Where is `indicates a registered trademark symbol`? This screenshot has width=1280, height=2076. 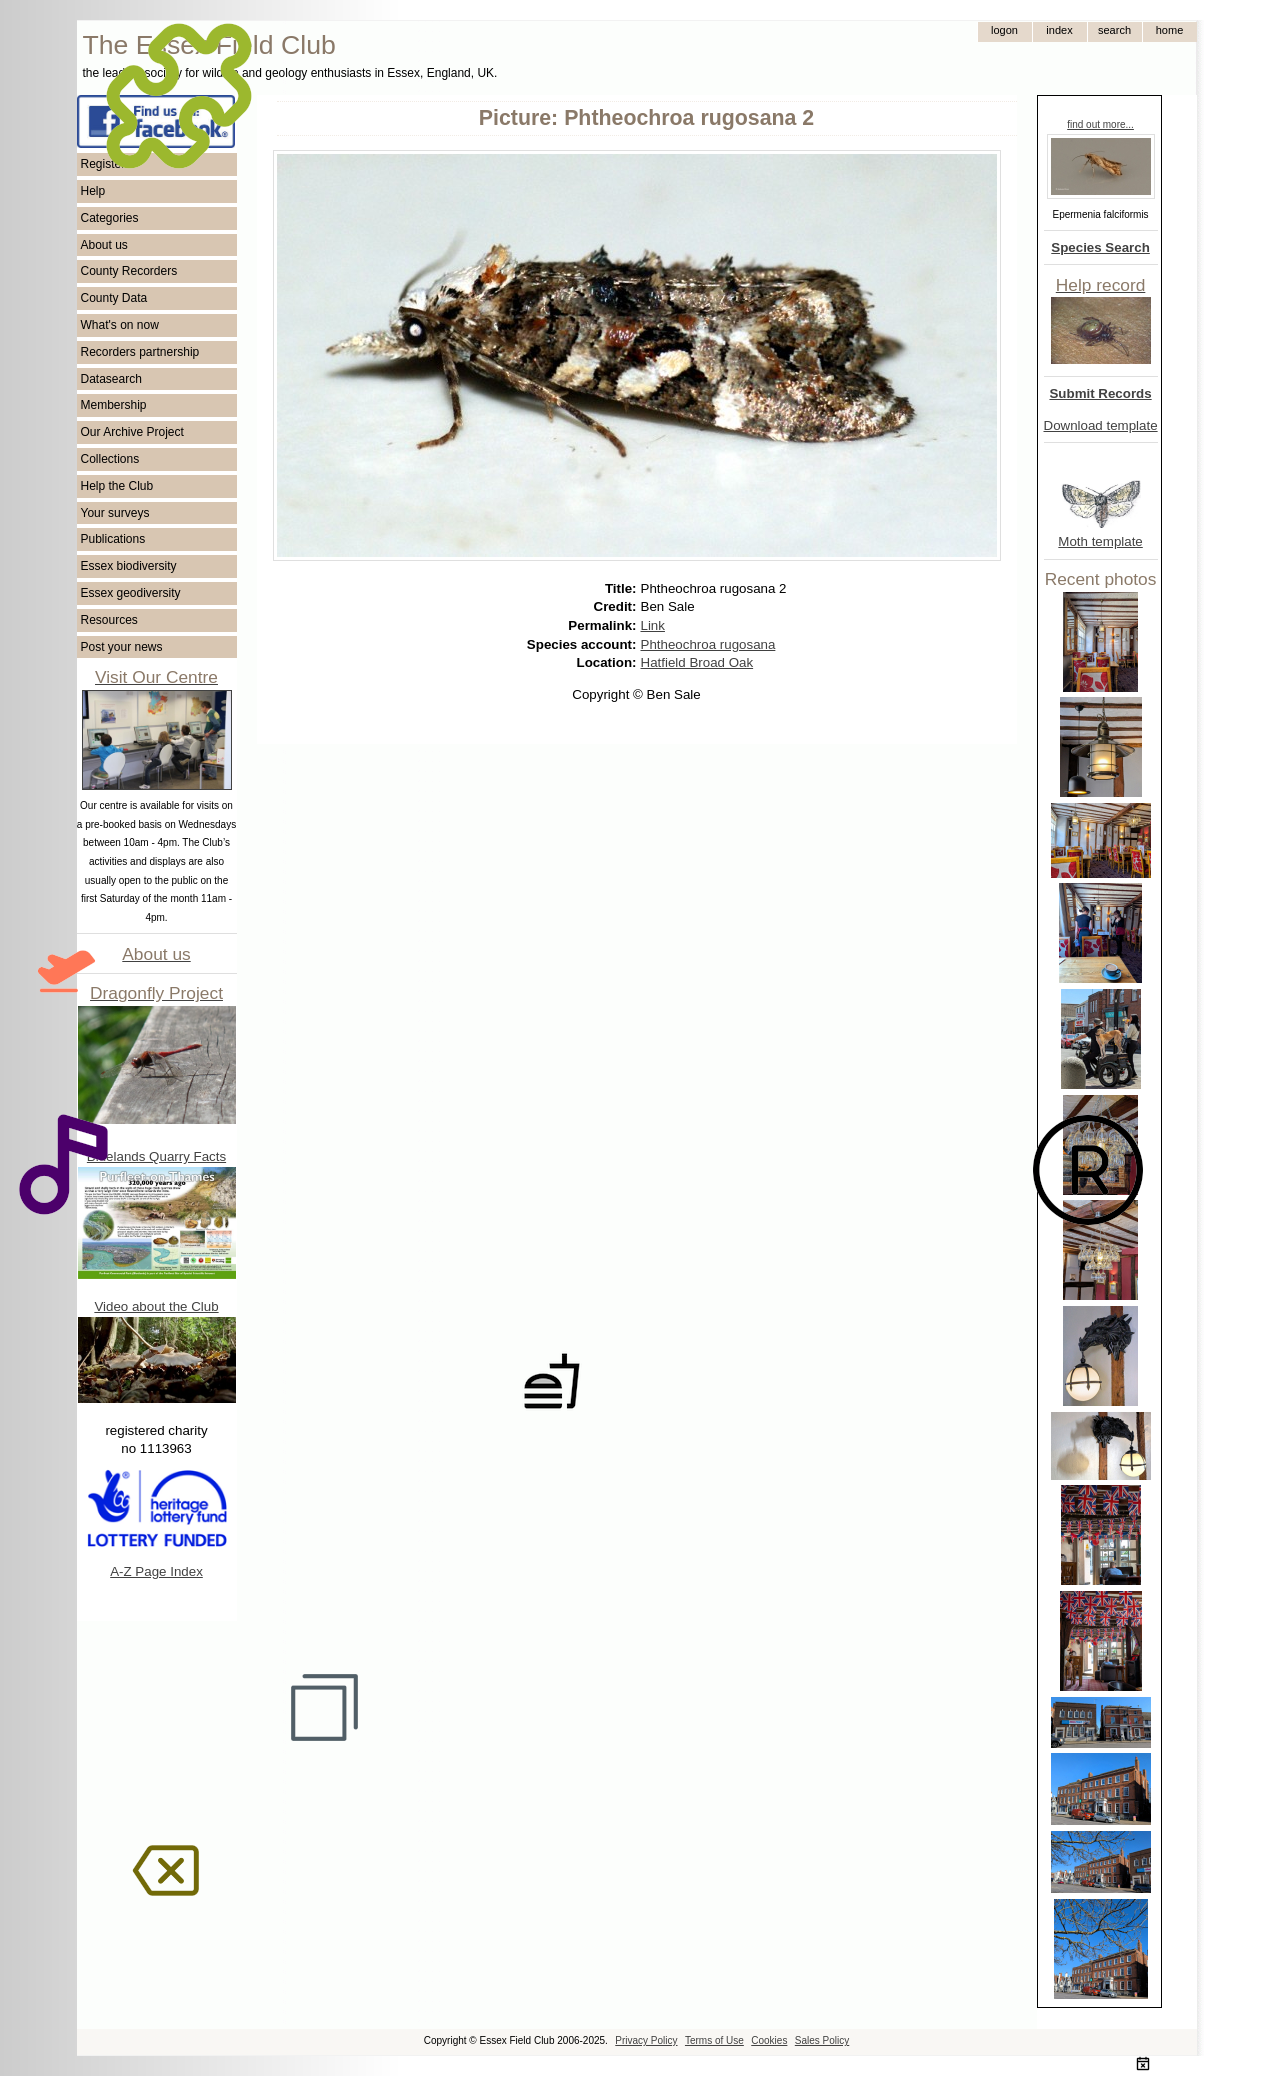
indicates a registered trademark symbol is located at coordinates (1088, 1170).